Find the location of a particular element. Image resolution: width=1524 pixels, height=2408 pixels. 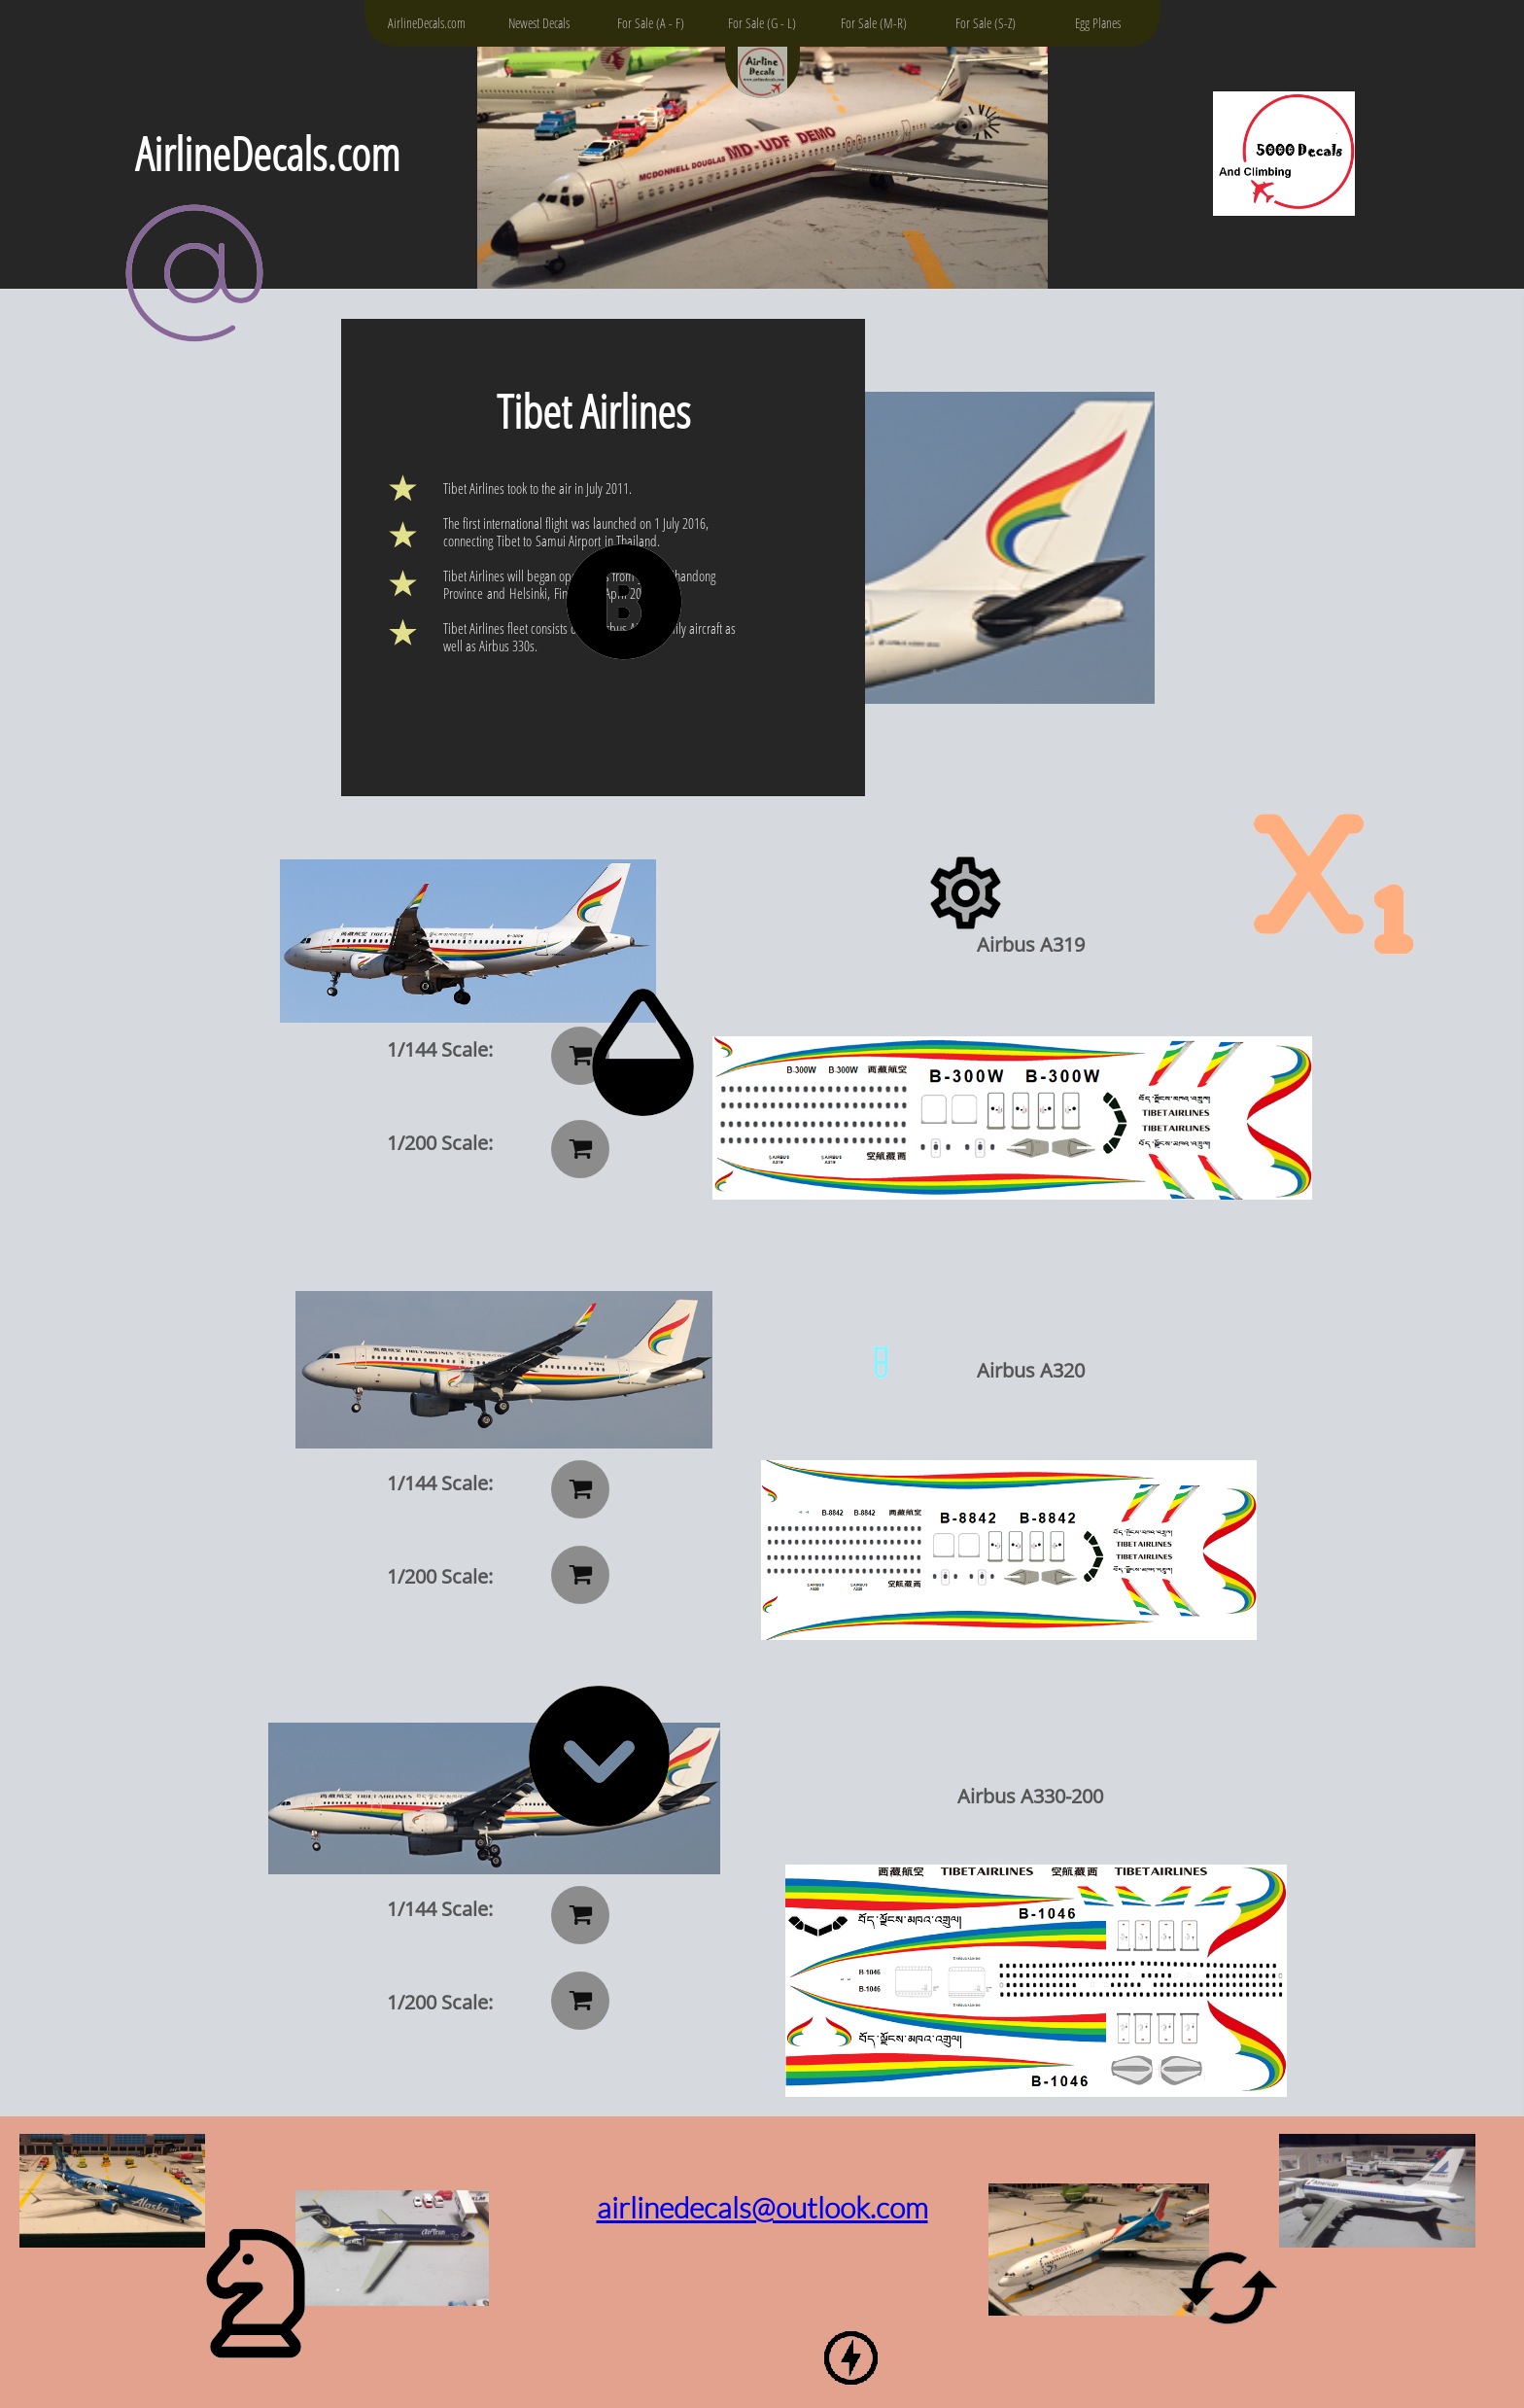

play chess or access chess game is located at coordinates (256, 2297).